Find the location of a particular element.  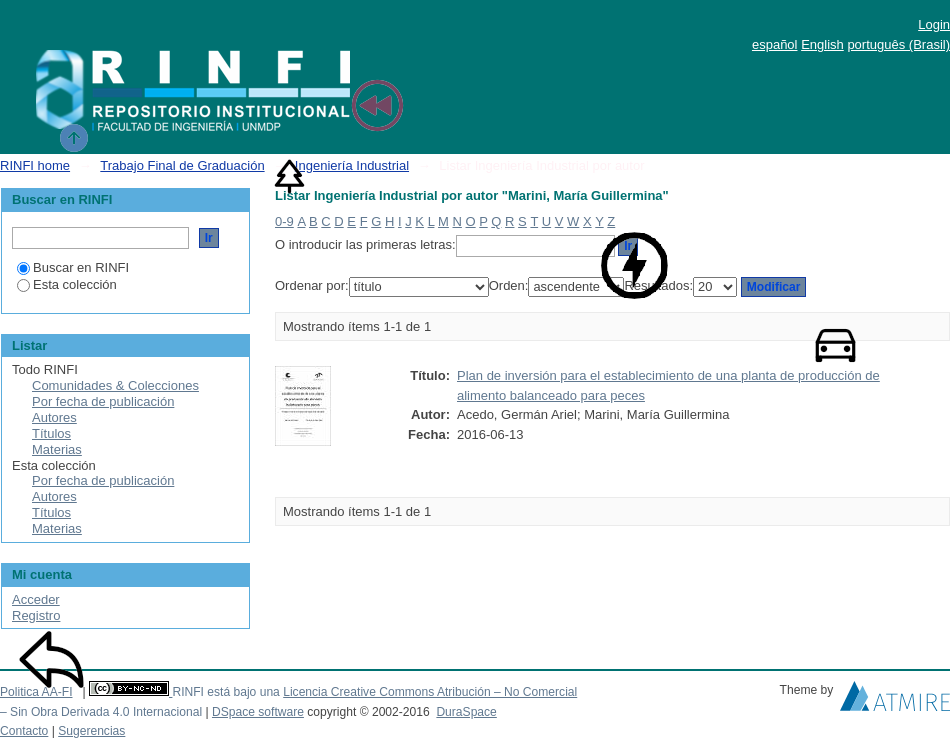

access vehicle or car-related settings is located at coordinates (835, 345).